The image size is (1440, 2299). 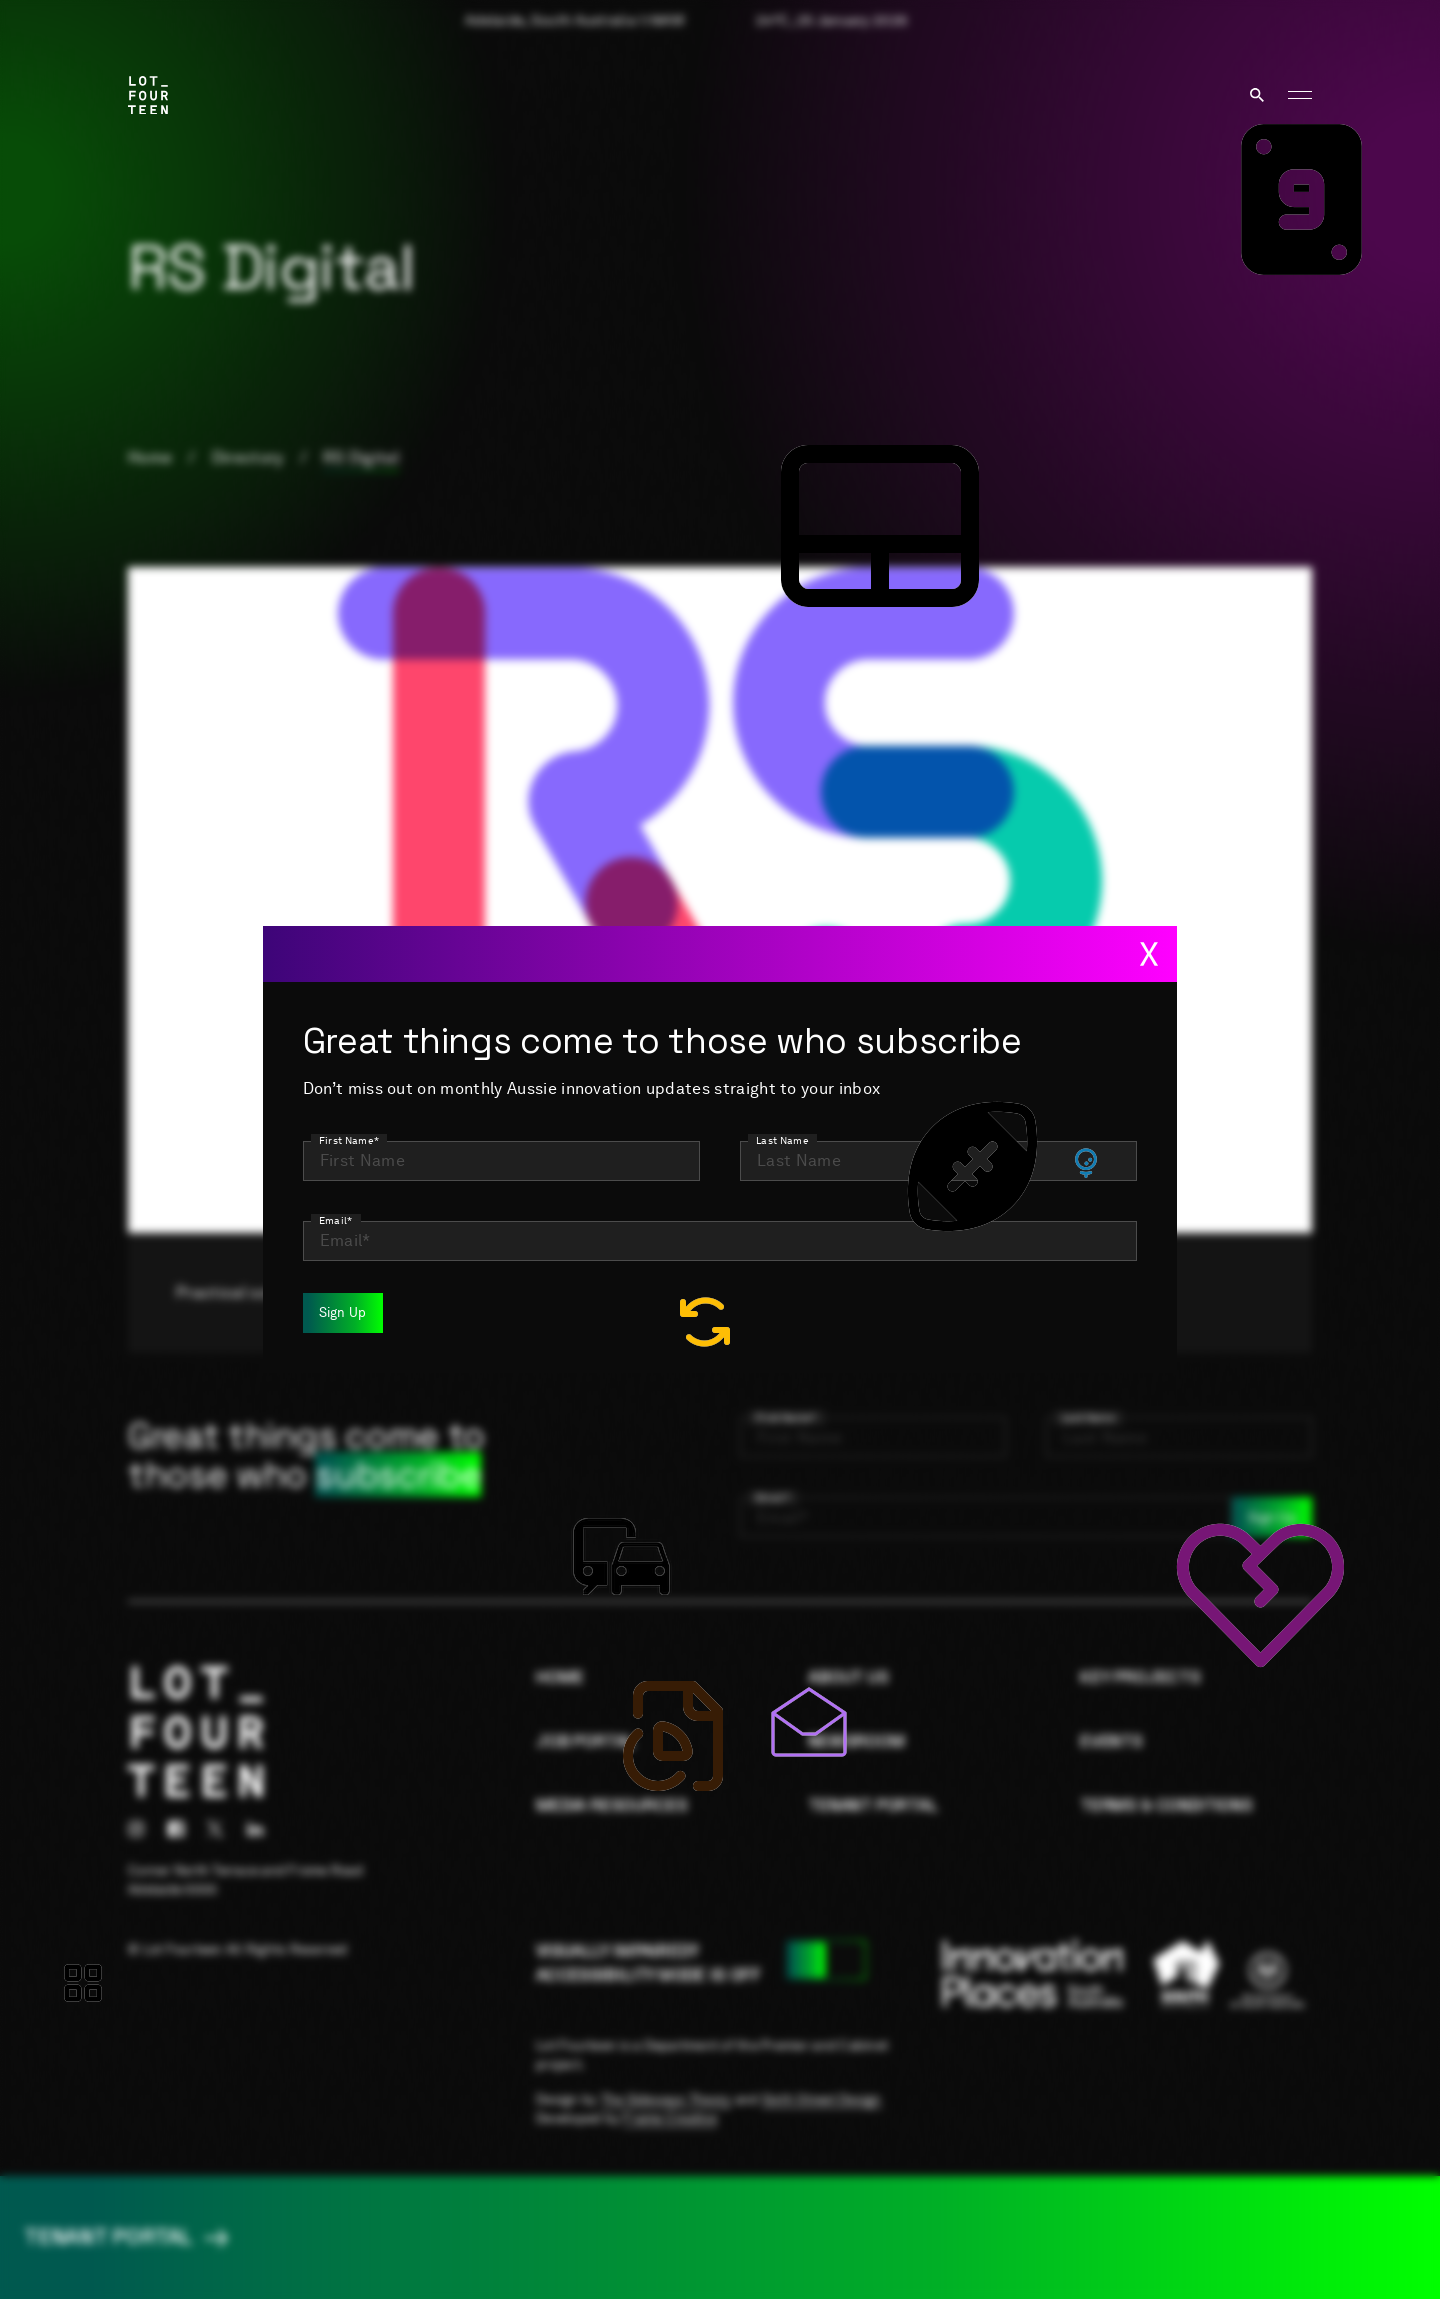 What do you see at coordinates (809, 1725) in the screenshot?
I see `view opened mail or messages` at bounding box center [809, 1725].